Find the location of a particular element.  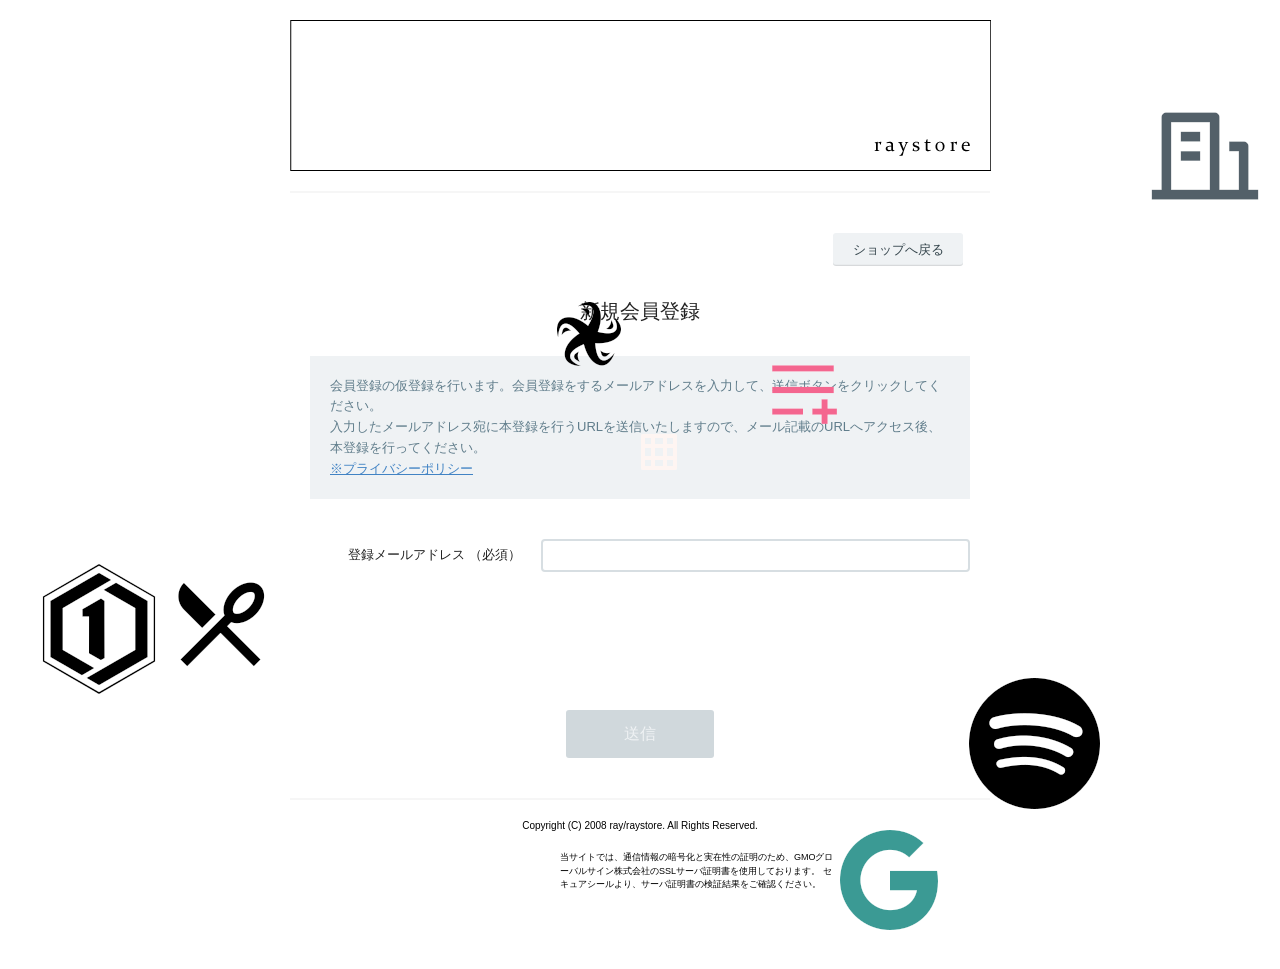

browse nearby restaurants is located at coordinates (220, 621).